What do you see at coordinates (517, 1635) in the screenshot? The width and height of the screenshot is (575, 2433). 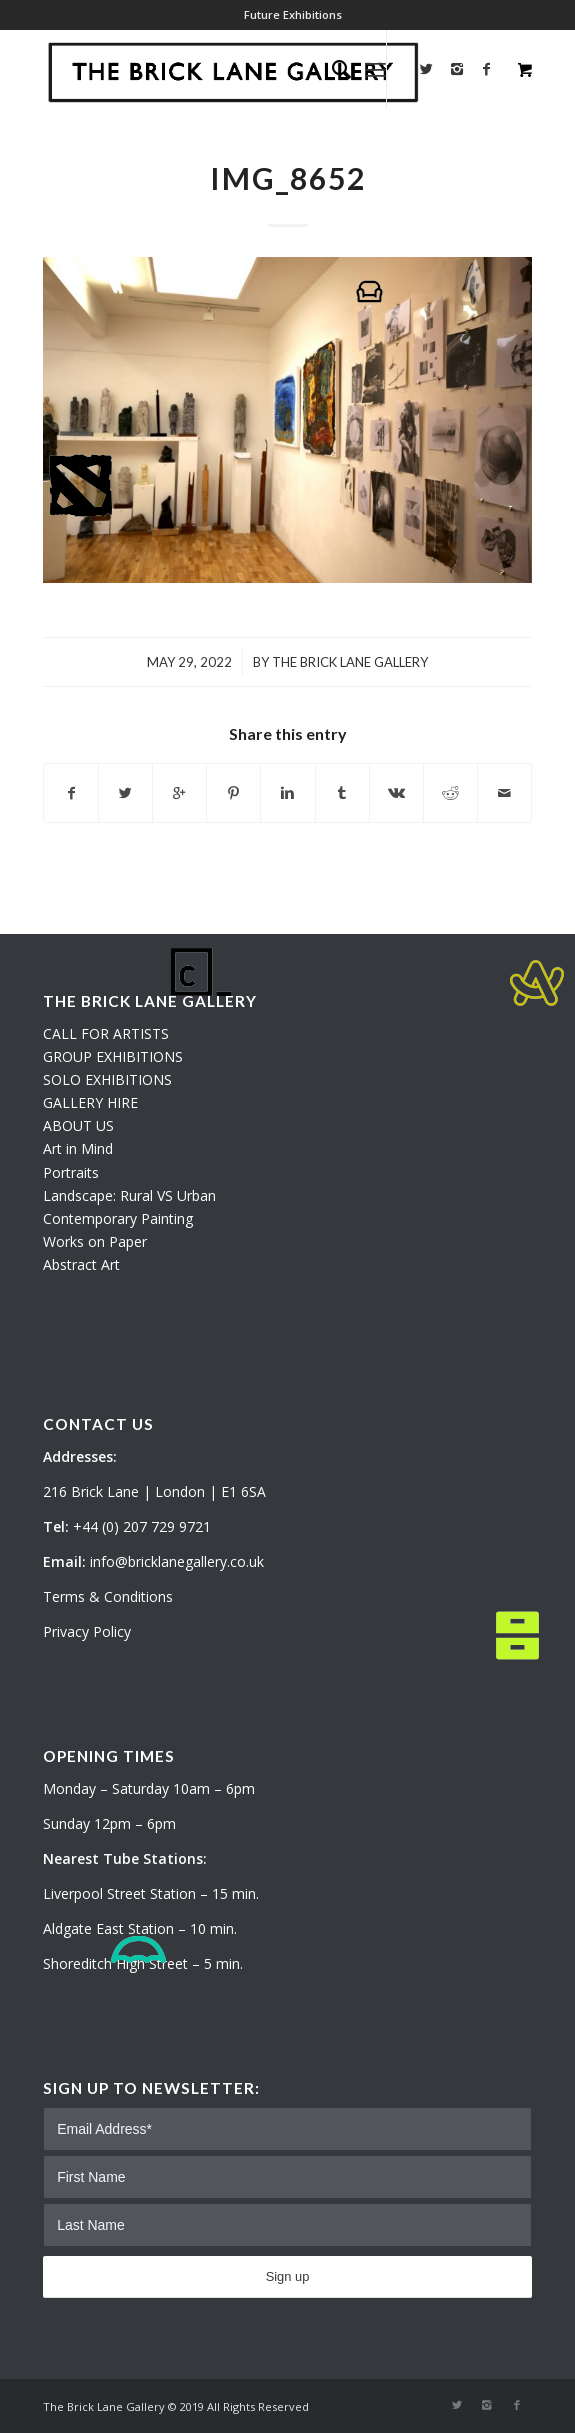 I see `access archived files or documents` at bounding box center [517, 1635].